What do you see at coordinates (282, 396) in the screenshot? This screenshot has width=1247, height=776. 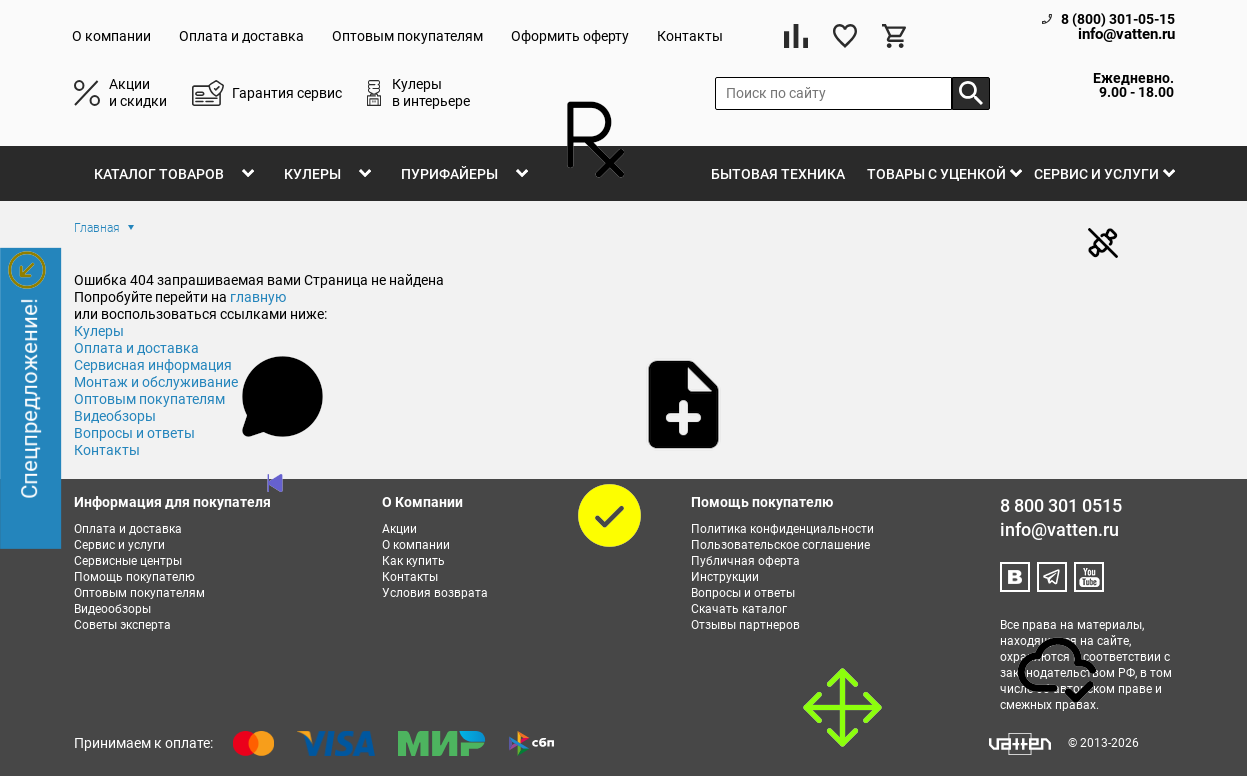 I see `open chat or messaging` at bounding box center [282, 396].